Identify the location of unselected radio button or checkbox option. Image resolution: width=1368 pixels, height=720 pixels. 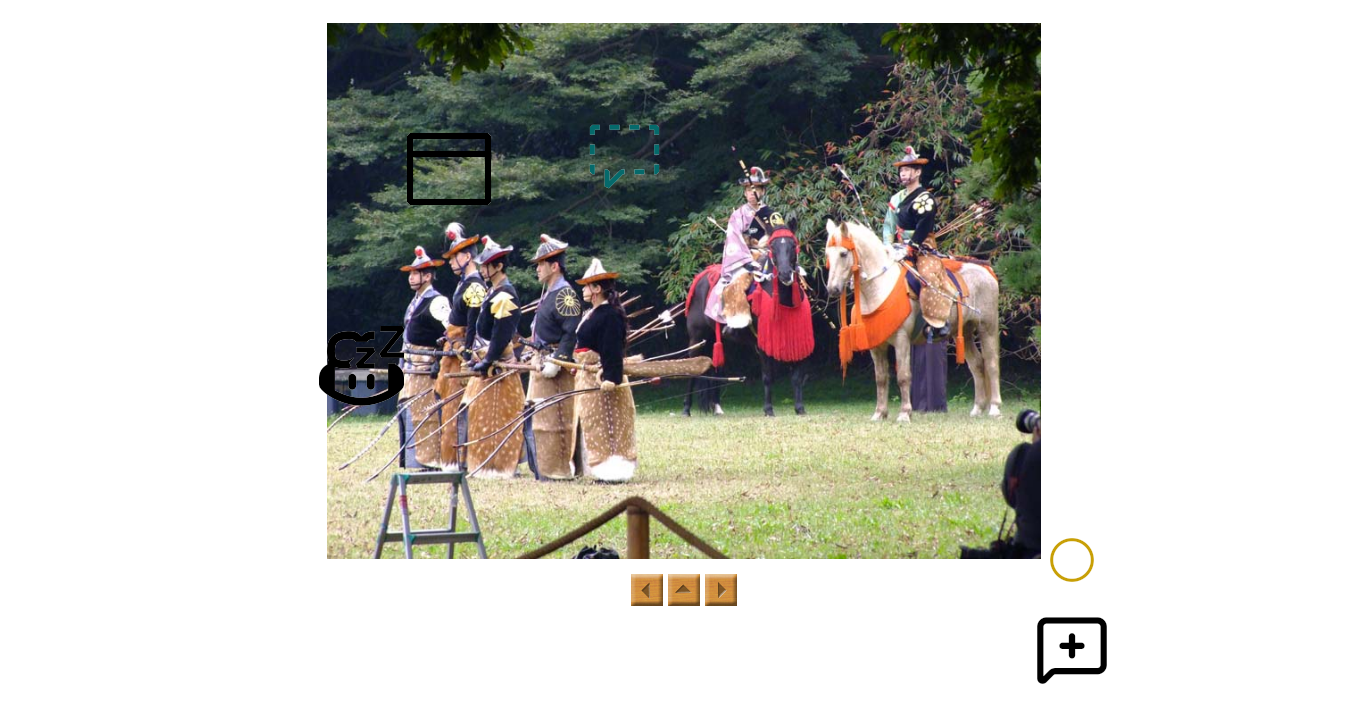
(1072, 560).